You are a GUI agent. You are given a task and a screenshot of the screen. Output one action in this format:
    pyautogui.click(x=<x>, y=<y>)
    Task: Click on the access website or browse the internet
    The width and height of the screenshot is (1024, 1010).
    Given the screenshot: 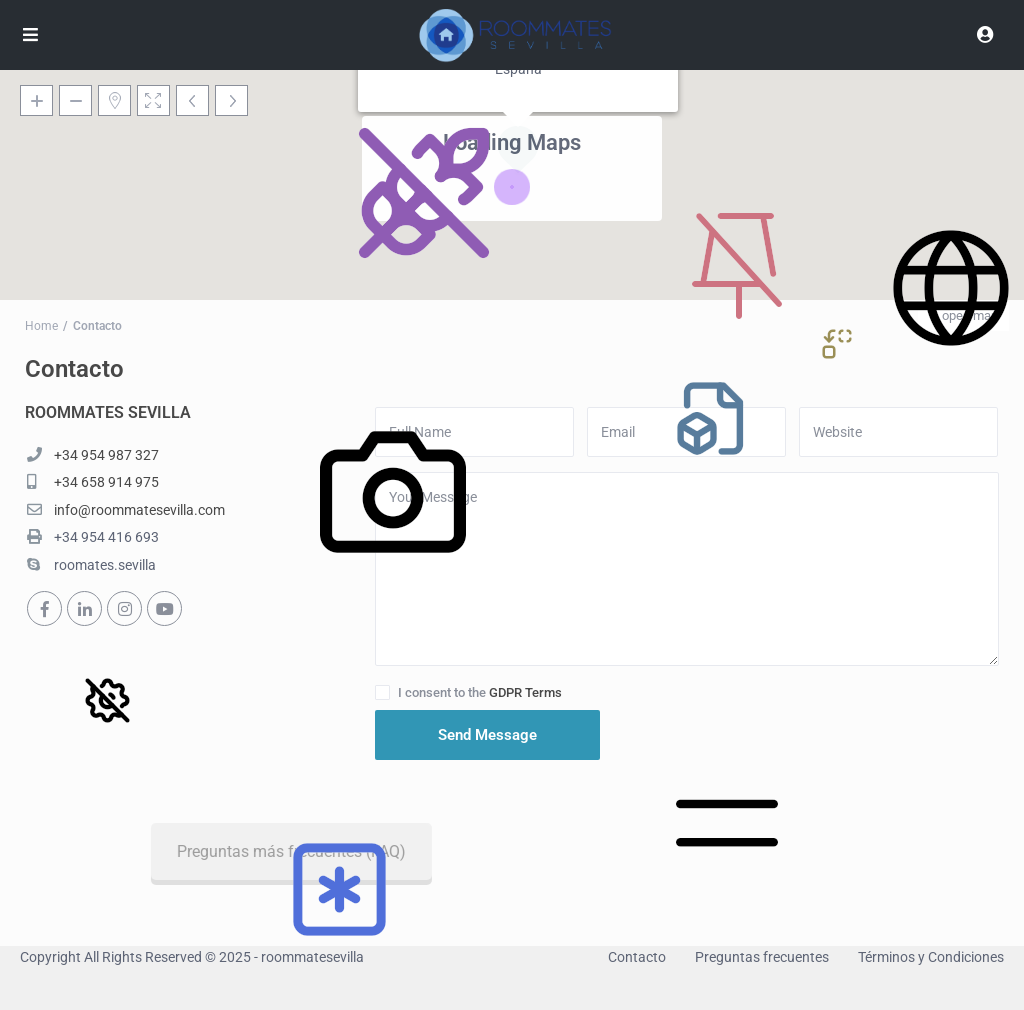 What is the action you would take?
    pyautogui.click(x=951, y=288)
    